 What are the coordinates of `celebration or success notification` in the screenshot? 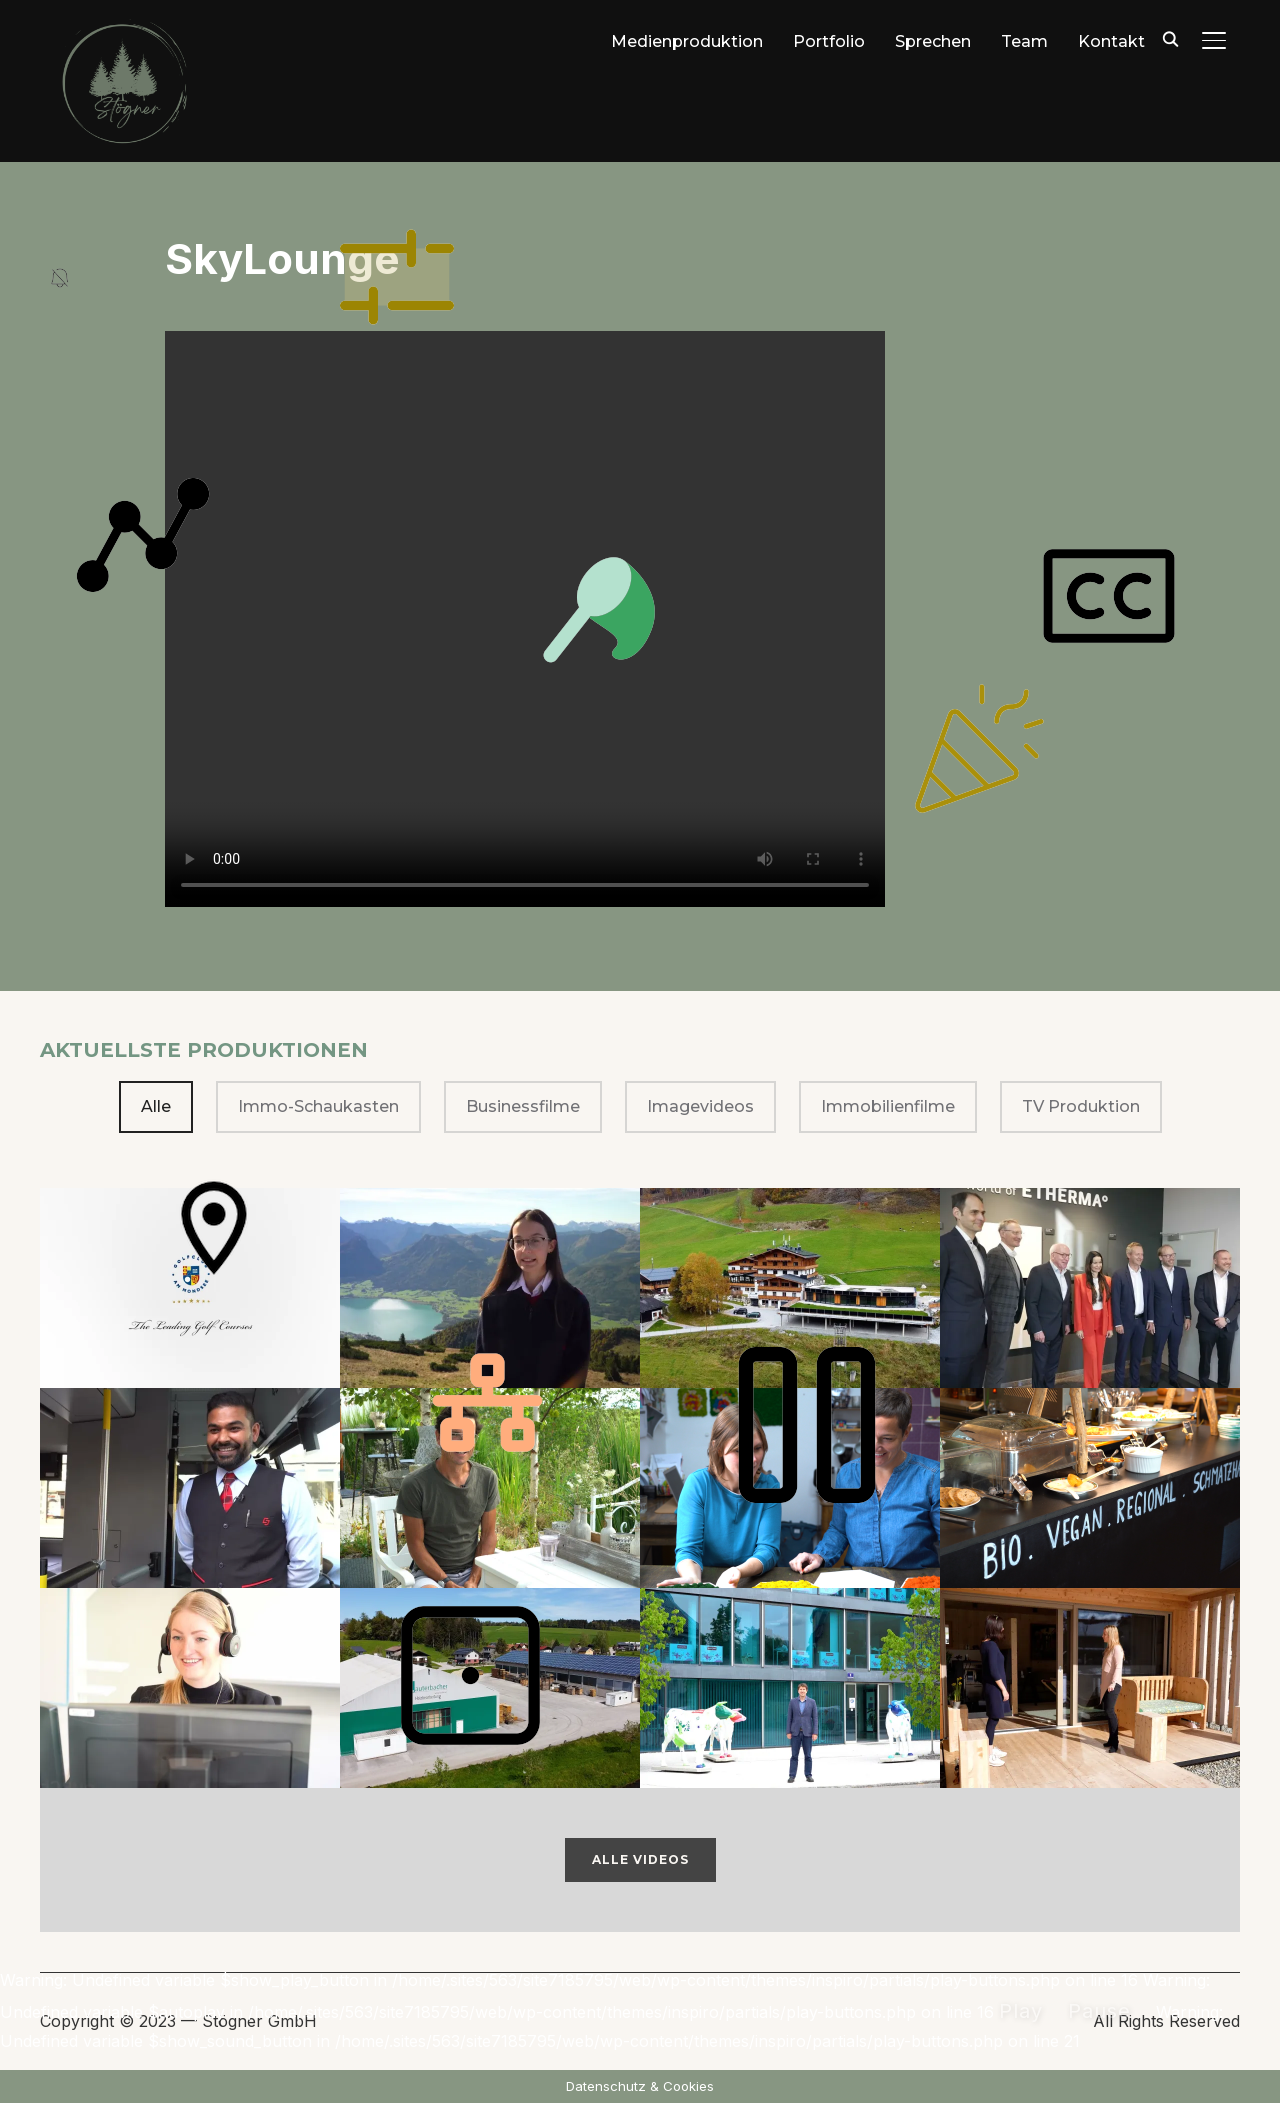 It's located at (972, 756).